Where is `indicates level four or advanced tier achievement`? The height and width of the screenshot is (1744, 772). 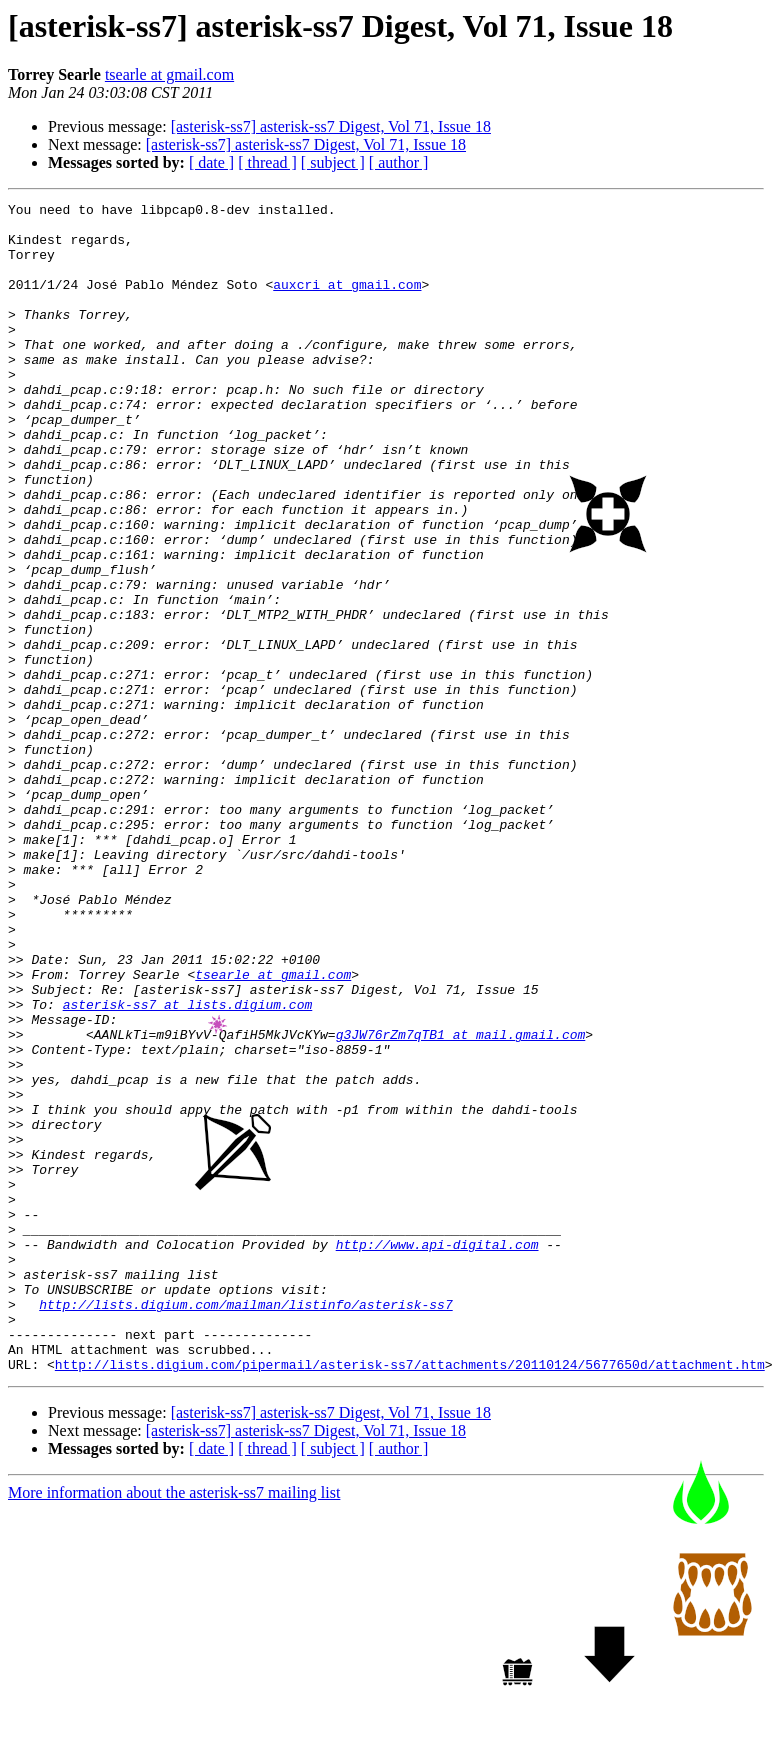 indicates level four or advanced tier achievement is located at coordinates (608, 514).